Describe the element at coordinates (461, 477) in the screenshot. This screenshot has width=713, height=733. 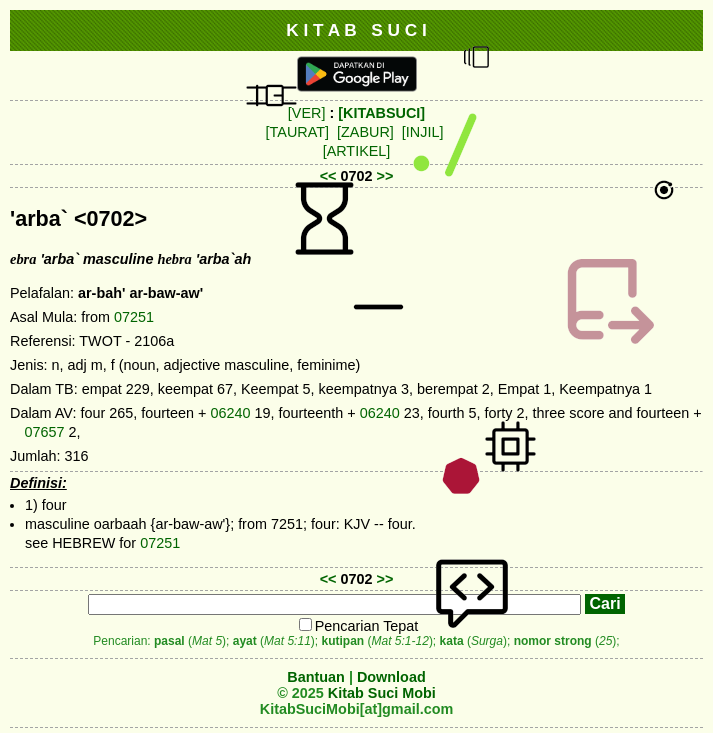
I see `a seven-sided shape indicator or badge container` at that location.